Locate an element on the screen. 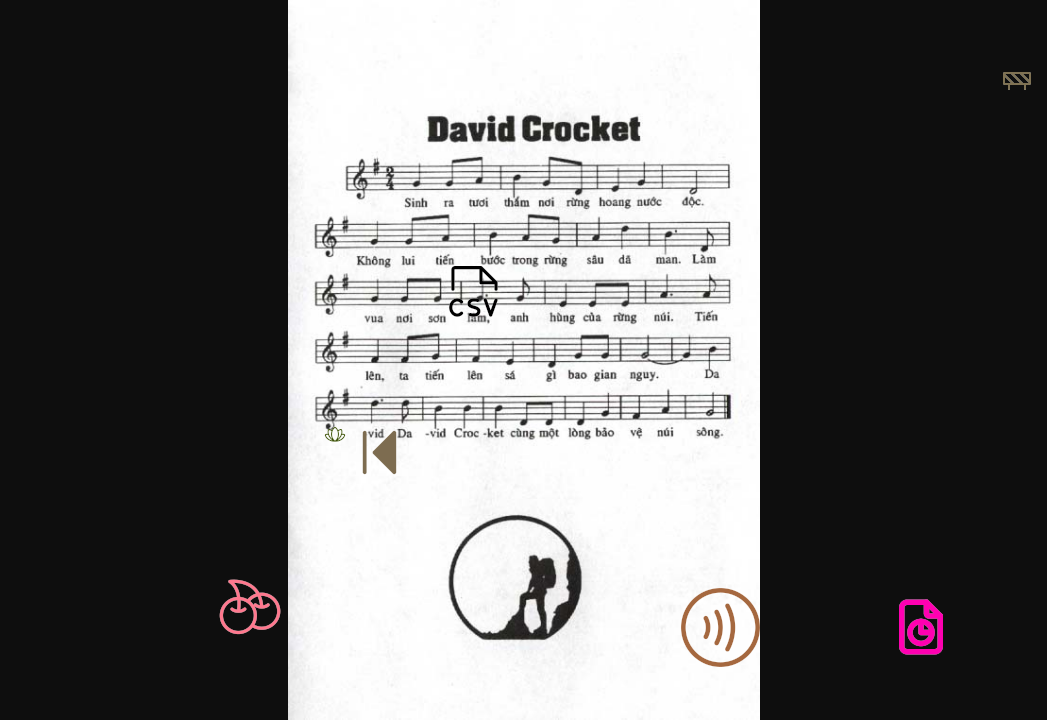 The height and width of the screenshot is (720, 1047). view file with chart or analytics data is located at coordinates (921, 627).